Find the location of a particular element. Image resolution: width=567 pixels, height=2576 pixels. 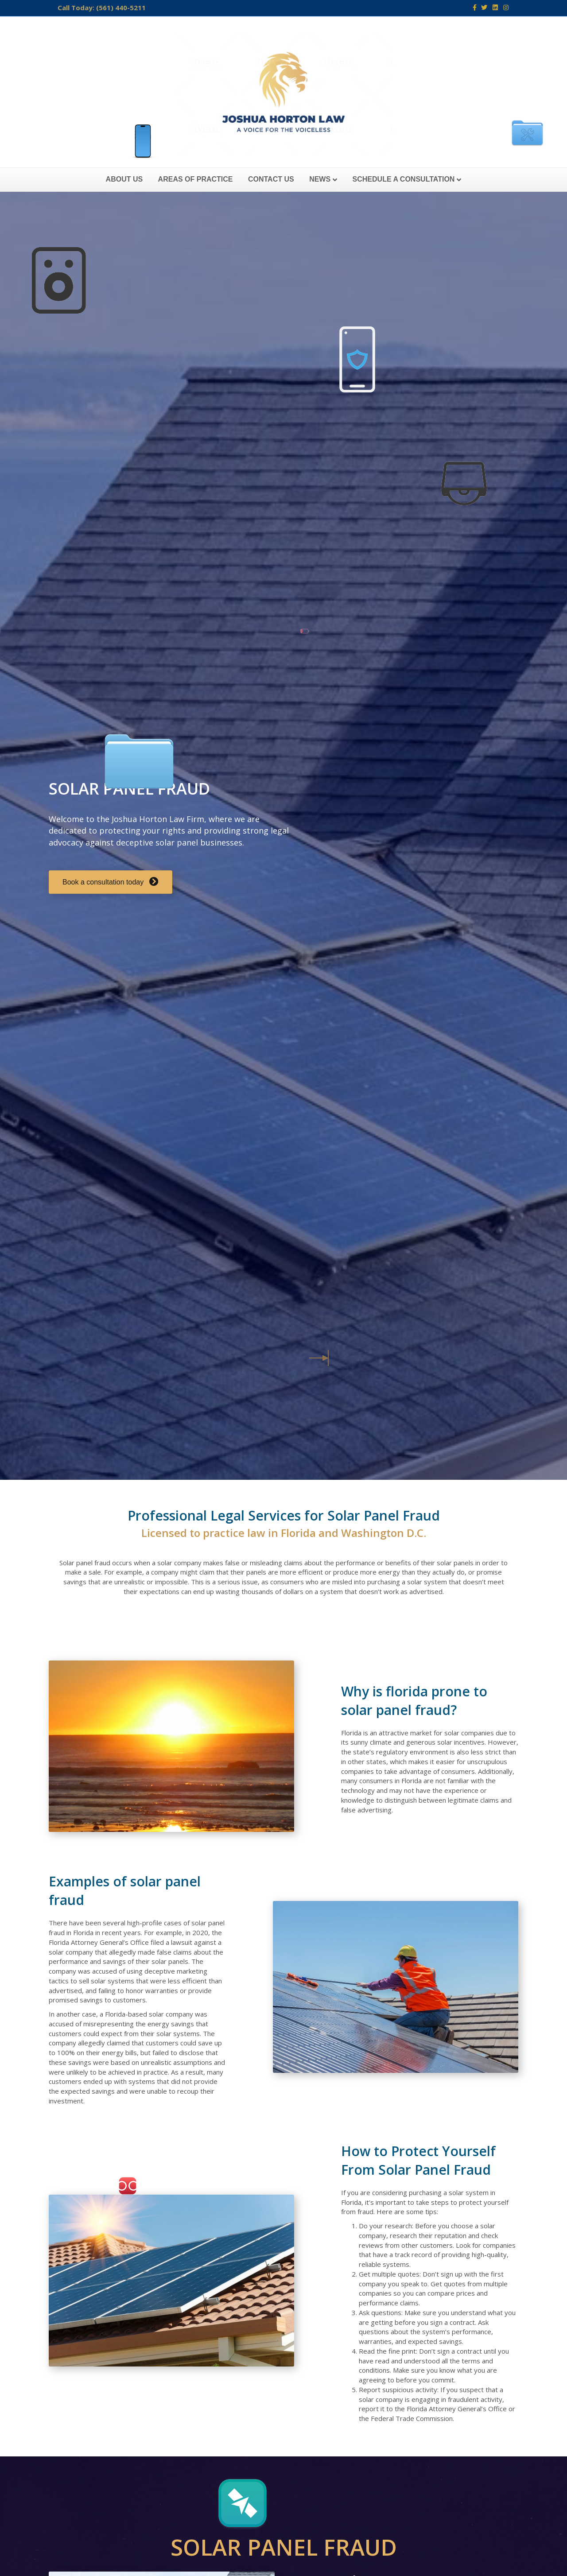

go to the last item or page is located at coordinates (319, 1358).